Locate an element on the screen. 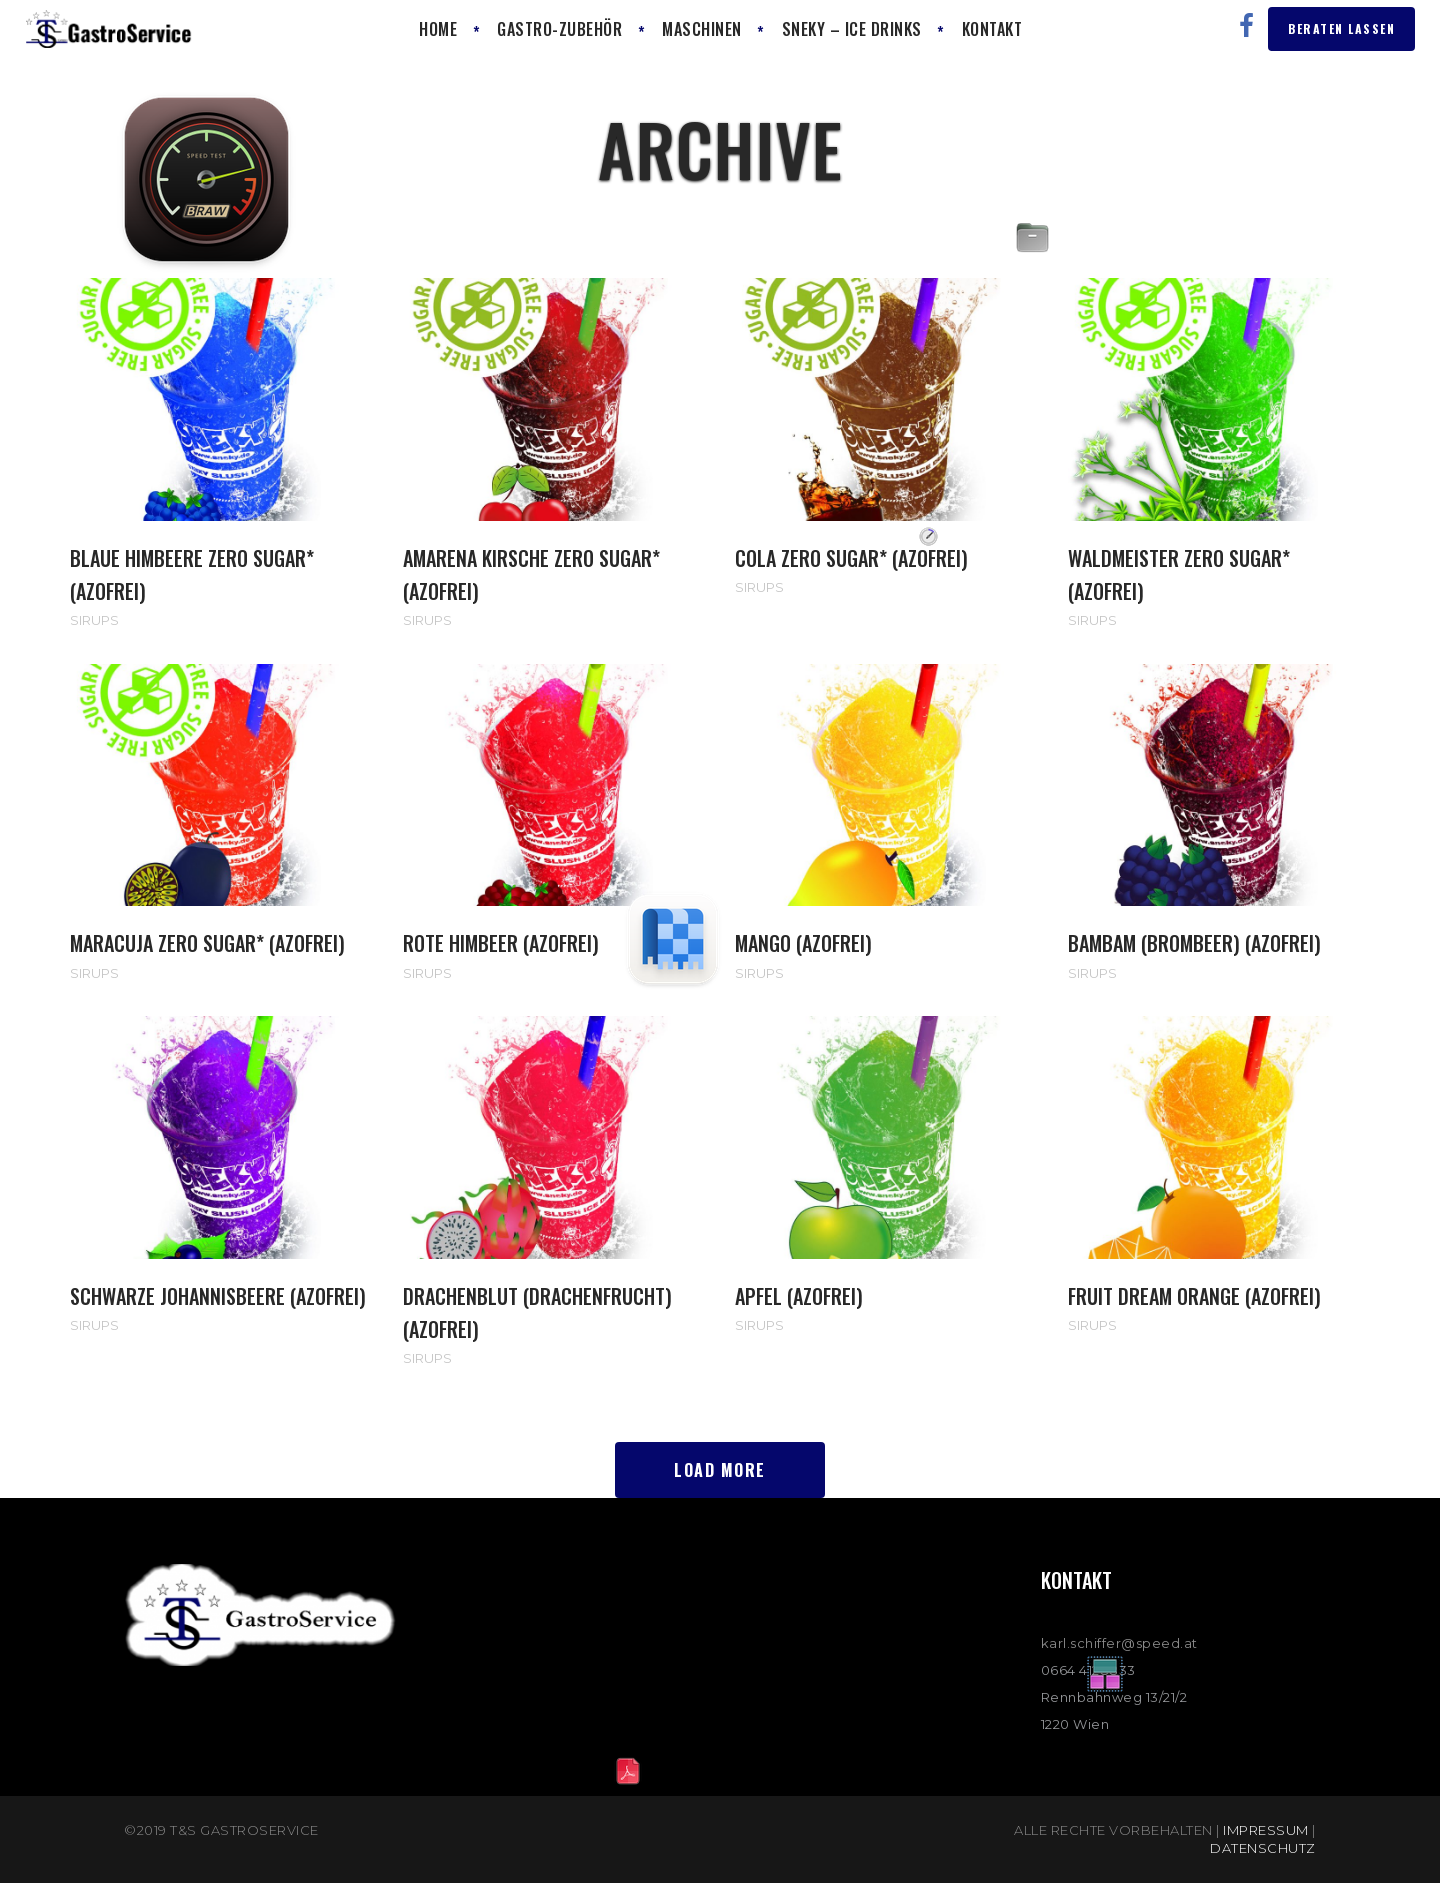  a PDF document file is located at coordinates (628, 1771).